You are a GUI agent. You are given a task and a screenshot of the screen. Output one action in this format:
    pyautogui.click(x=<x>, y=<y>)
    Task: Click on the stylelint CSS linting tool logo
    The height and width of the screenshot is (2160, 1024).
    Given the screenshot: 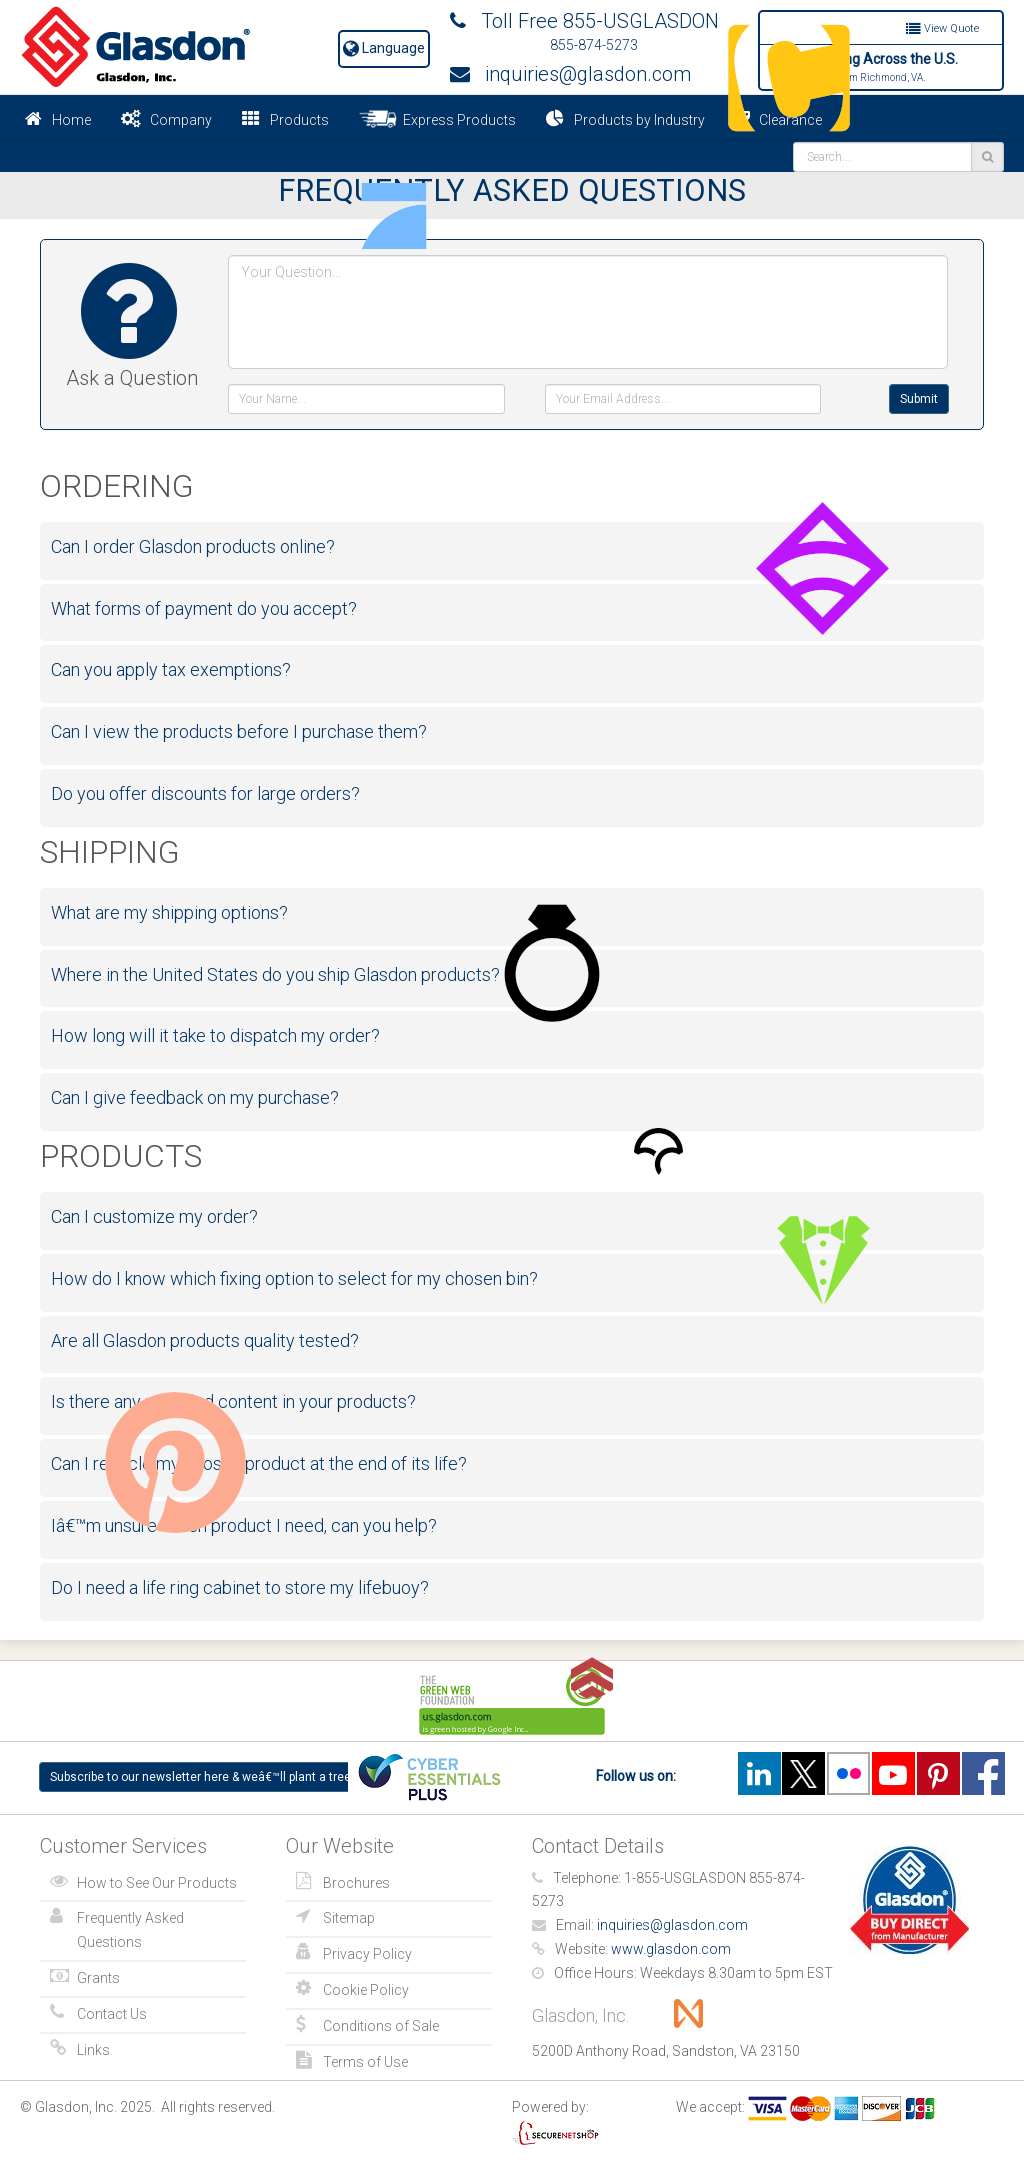 What is the action you would take?
    pyautogui.click(x=823, y=1260)
    